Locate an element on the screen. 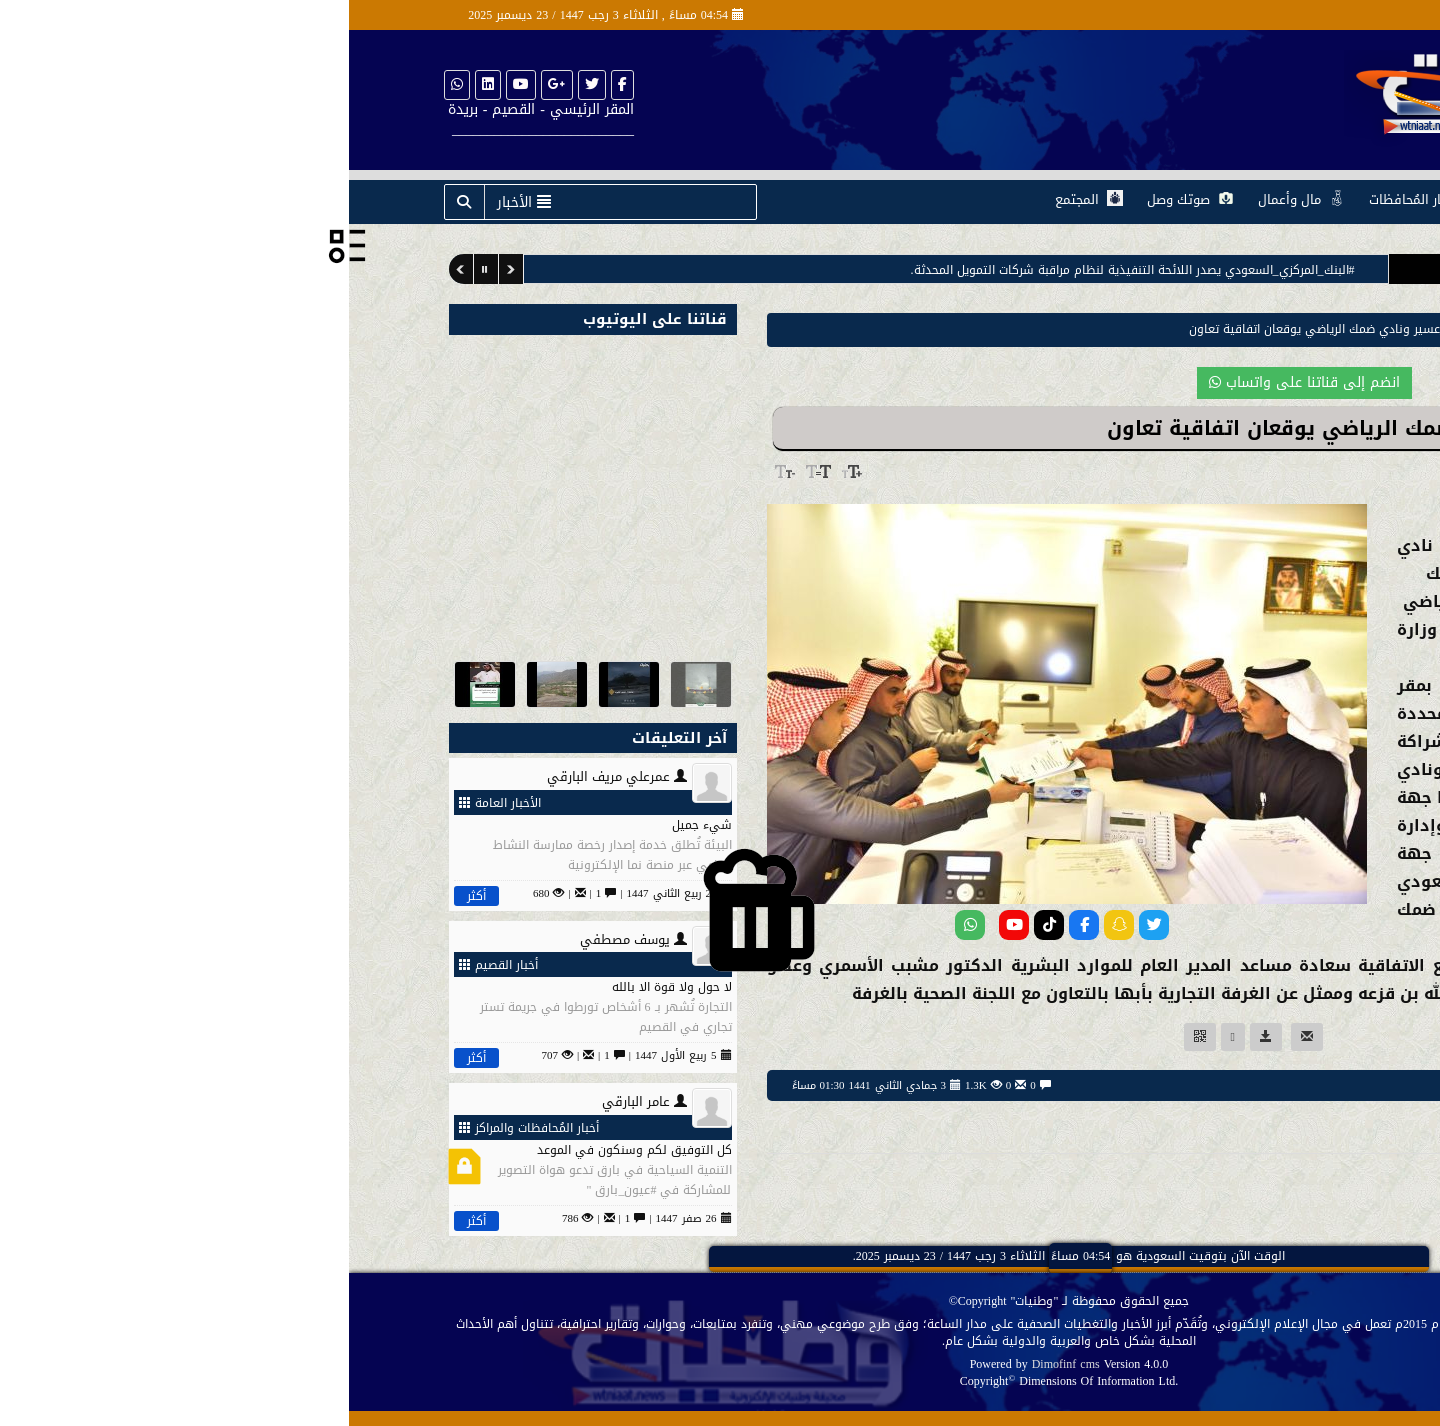  view list with mixed content types is located at coordinates (347, 245).